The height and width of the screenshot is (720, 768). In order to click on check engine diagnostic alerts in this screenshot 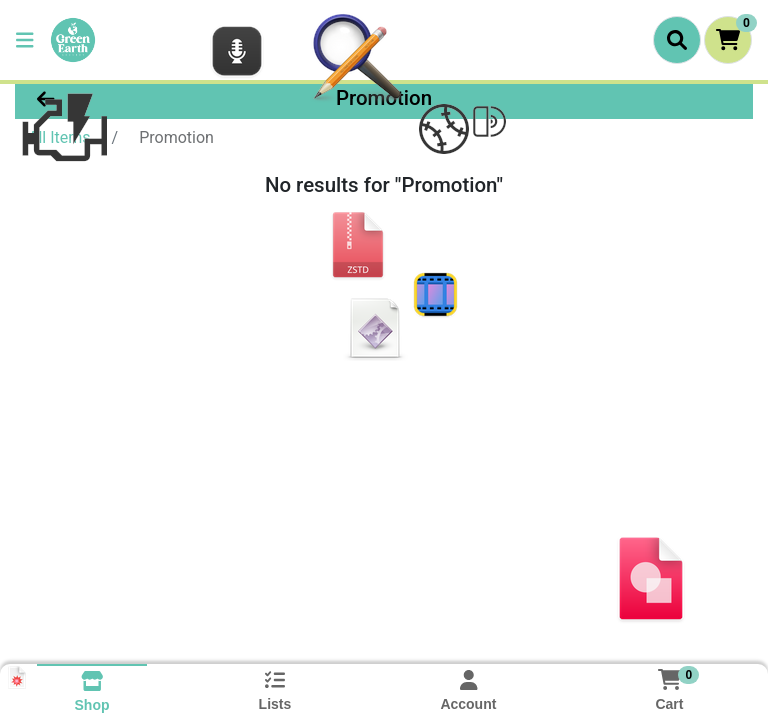, I will do `click(62, 133)`.